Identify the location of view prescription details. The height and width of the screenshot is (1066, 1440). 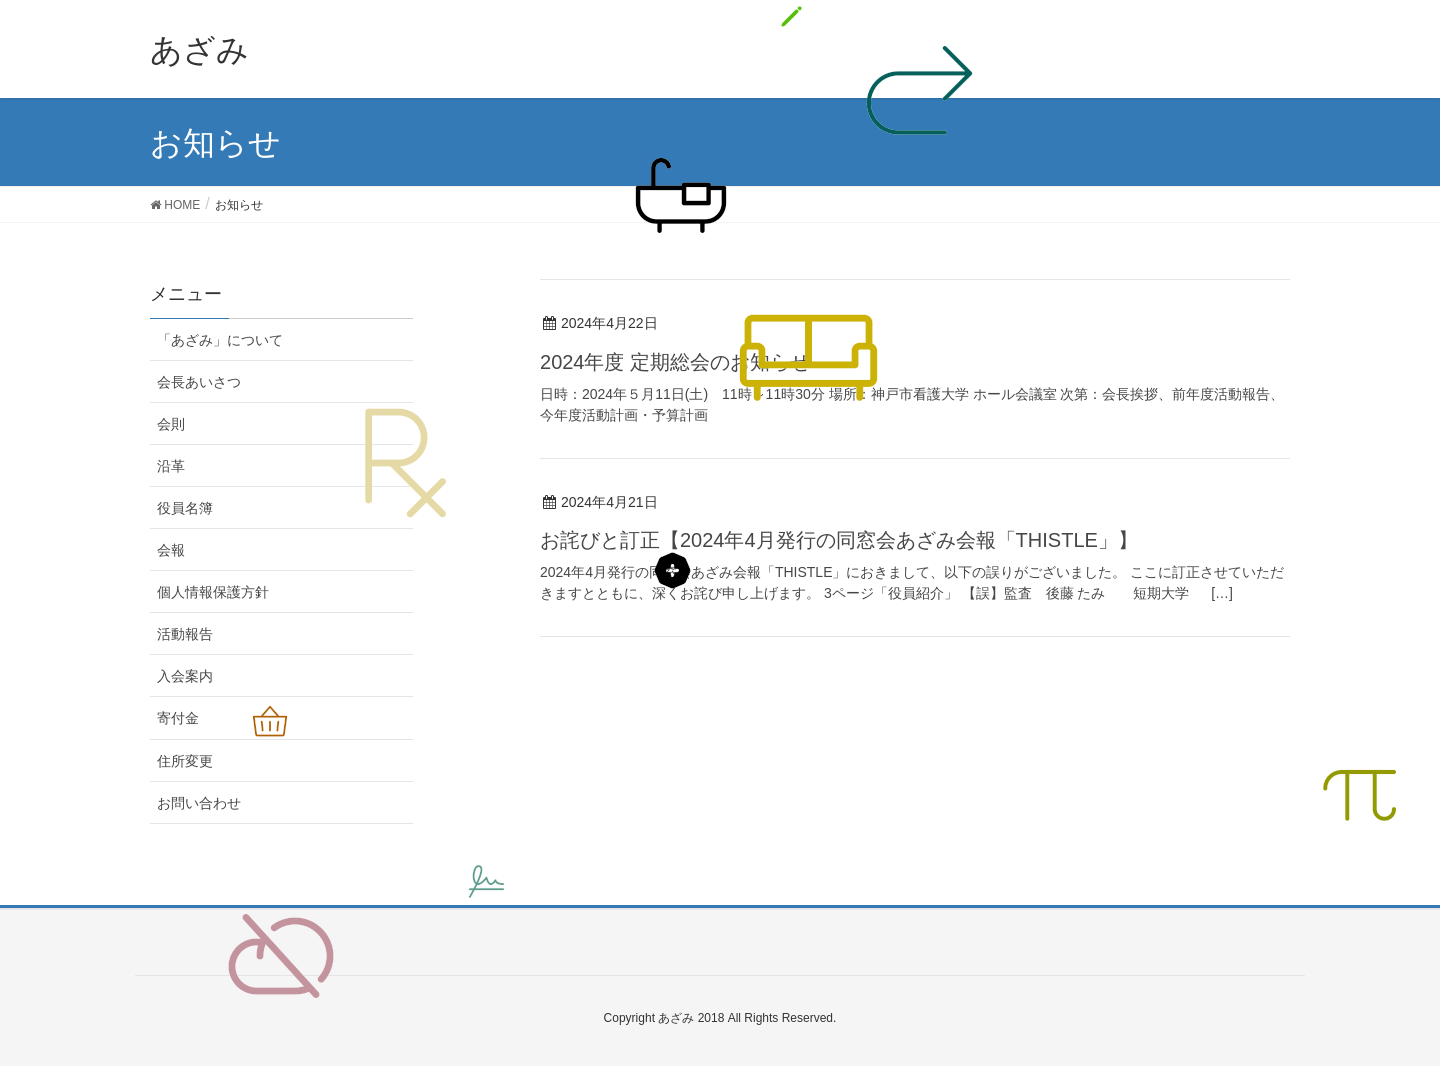
(401, 463).